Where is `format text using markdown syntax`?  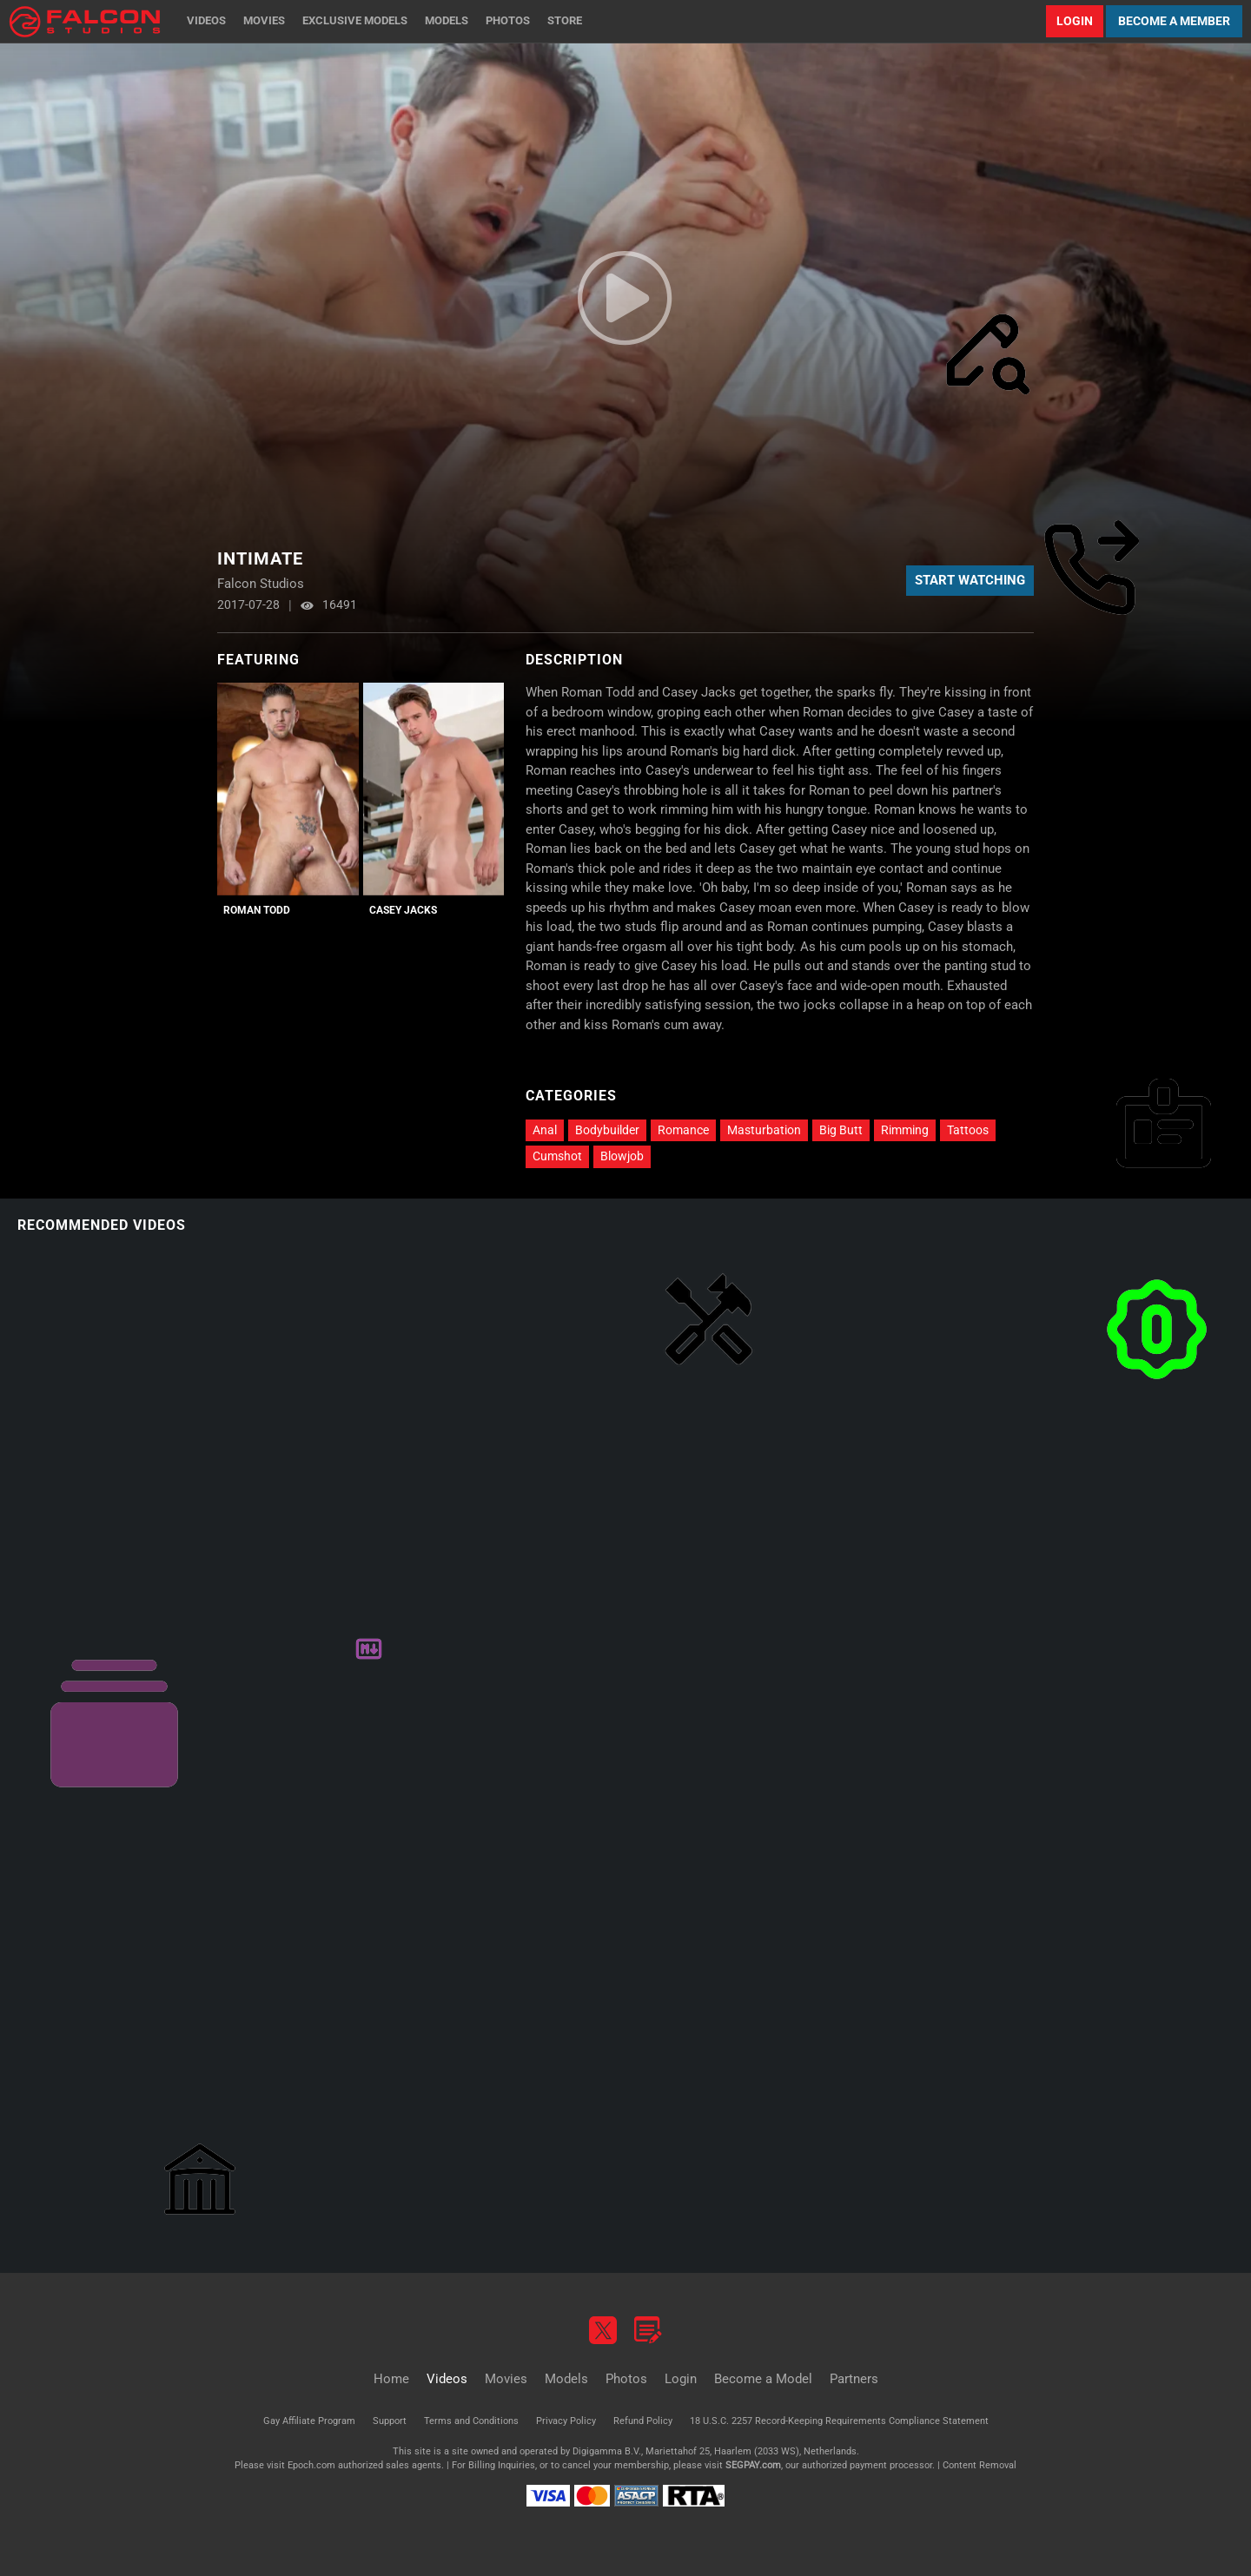 format text using markdown syntax is located at coordinates (368, 1648).